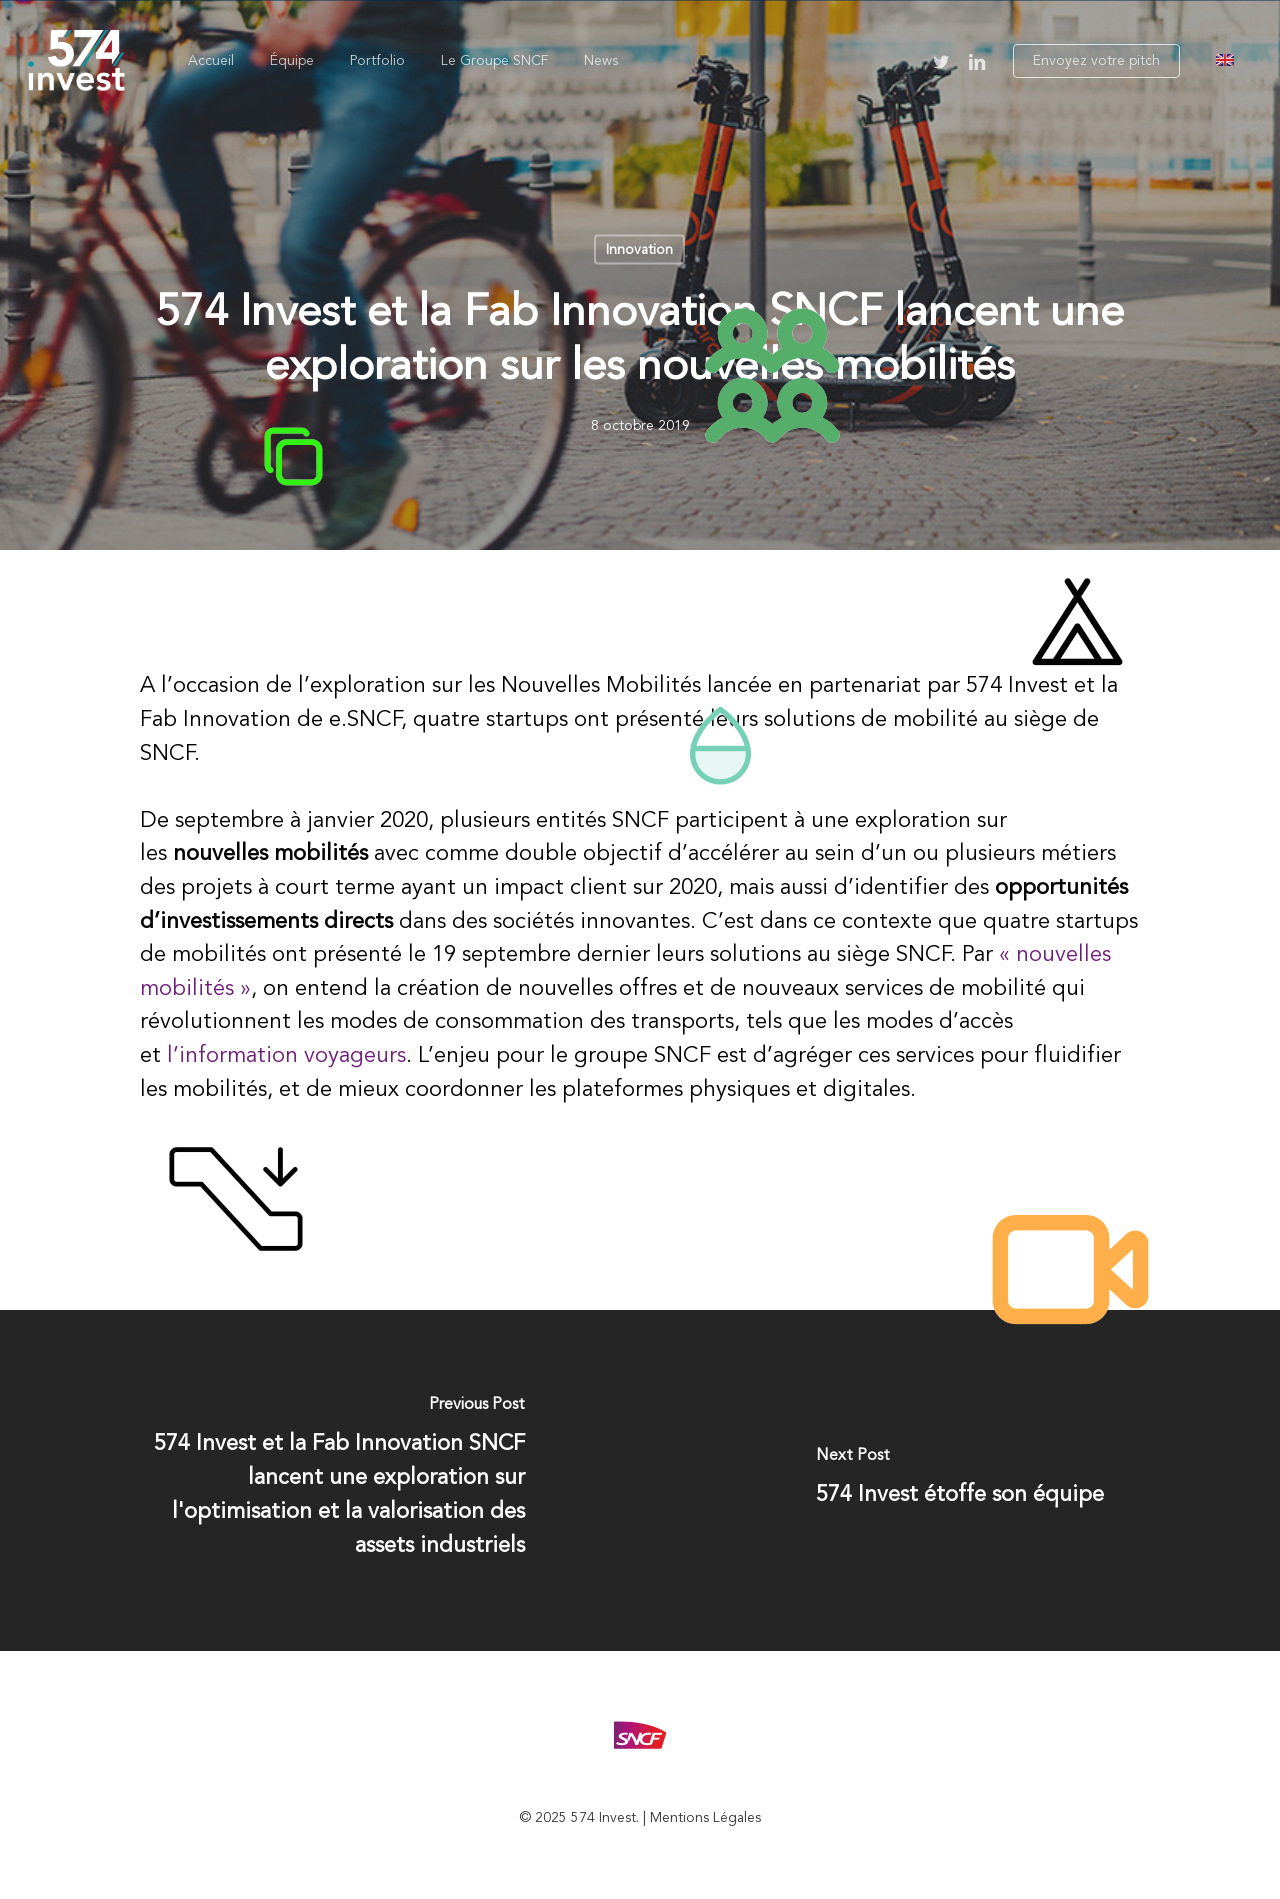  What do you see at coordinates (293, 456) in the screenshot?
I see `copy to clipboard` at bounding box center [293, 456].